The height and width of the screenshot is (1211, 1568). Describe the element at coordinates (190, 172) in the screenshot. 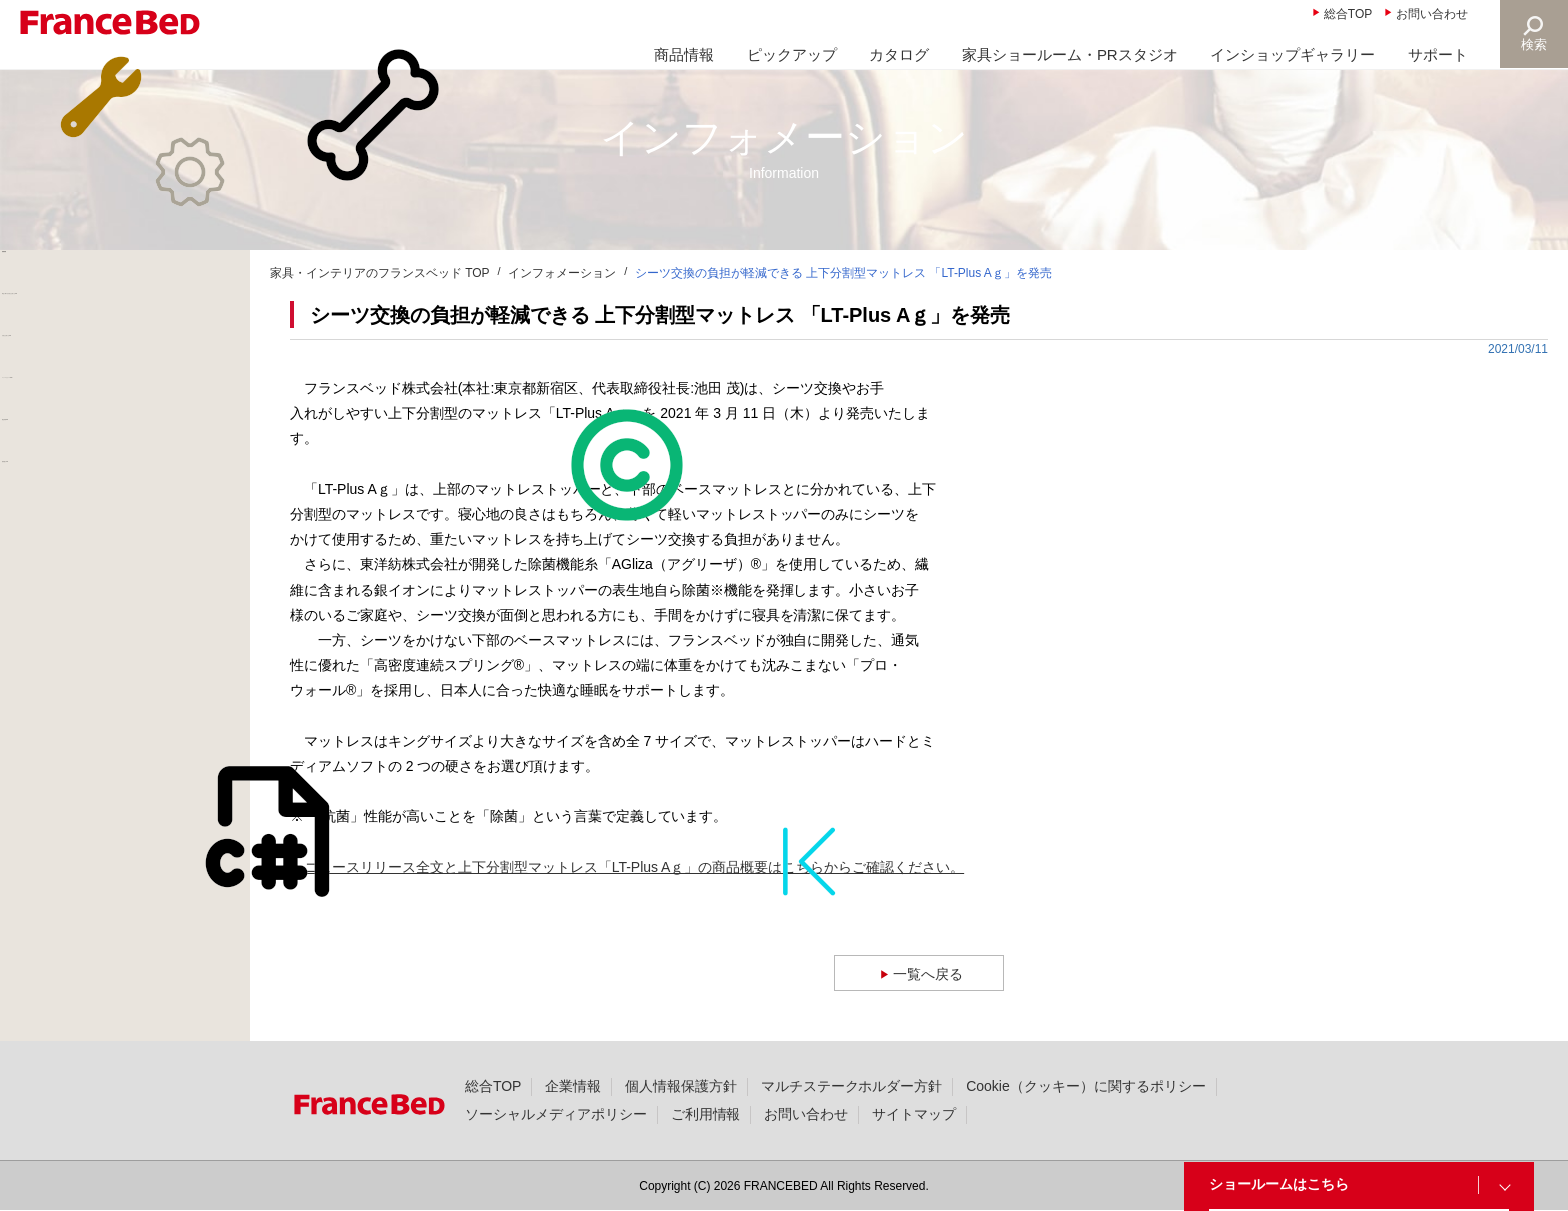

I see `access settings` at that location.